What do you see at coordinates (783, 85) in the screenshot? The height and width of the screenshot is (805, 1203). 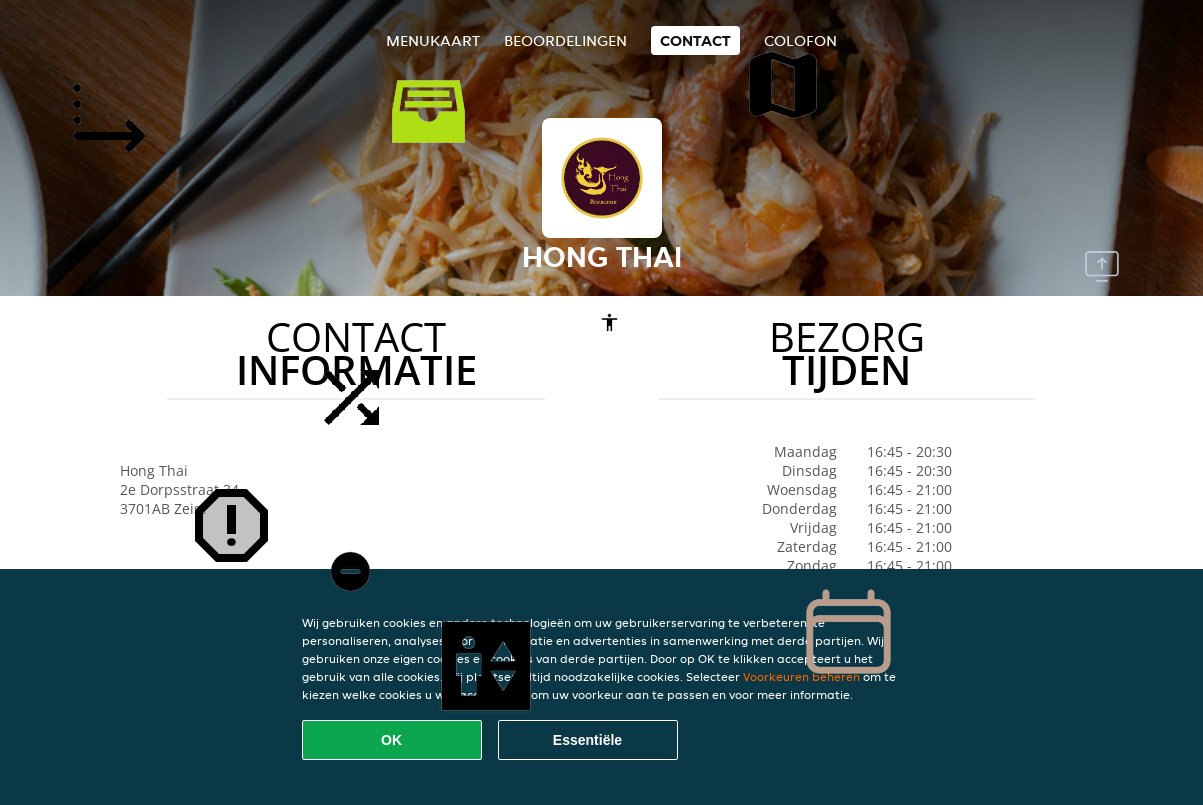 I see `open map view` at bounding box center [783, 85].